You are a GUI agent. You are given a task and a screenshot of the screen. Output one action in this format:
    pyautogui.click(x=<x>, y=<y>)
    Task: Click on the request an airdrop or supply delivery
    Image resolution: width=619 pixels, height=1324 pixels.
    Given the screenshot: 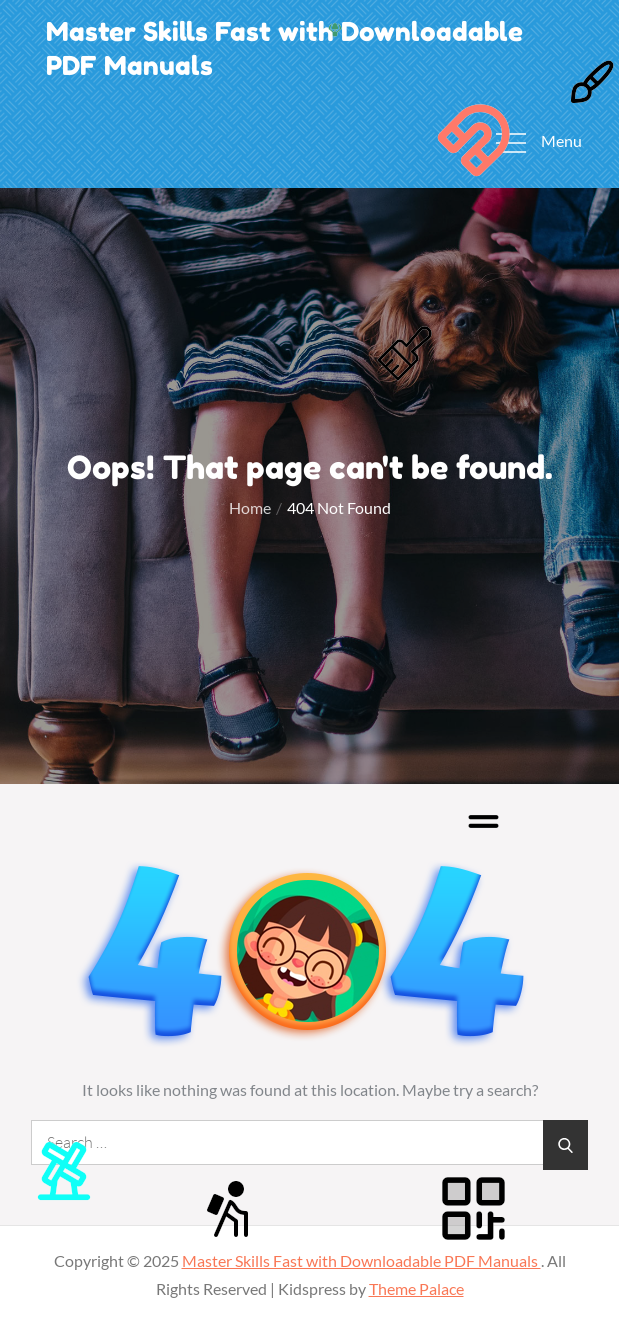 What is the action you would take?
    pyautogui.click(x=335, y=30)
    